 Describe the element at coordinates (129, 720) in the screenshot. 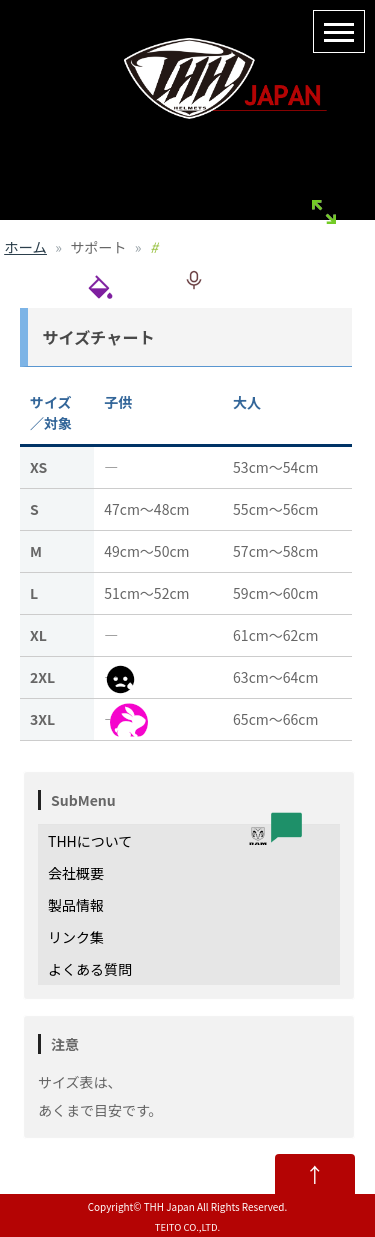

I see `coderabbit logo - ai-powered code review platform` at that location.